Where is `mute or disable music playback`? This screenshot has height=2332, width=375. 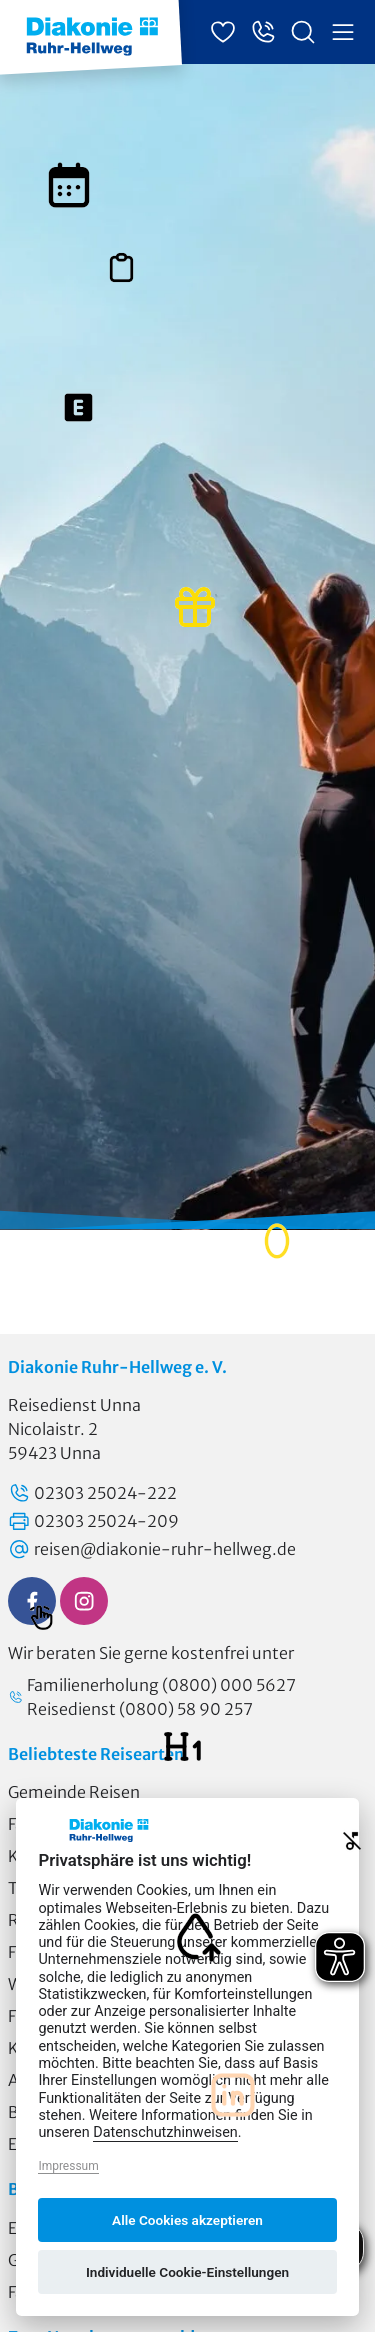
mute or disable music playback is located at coordinates (352, 1841).